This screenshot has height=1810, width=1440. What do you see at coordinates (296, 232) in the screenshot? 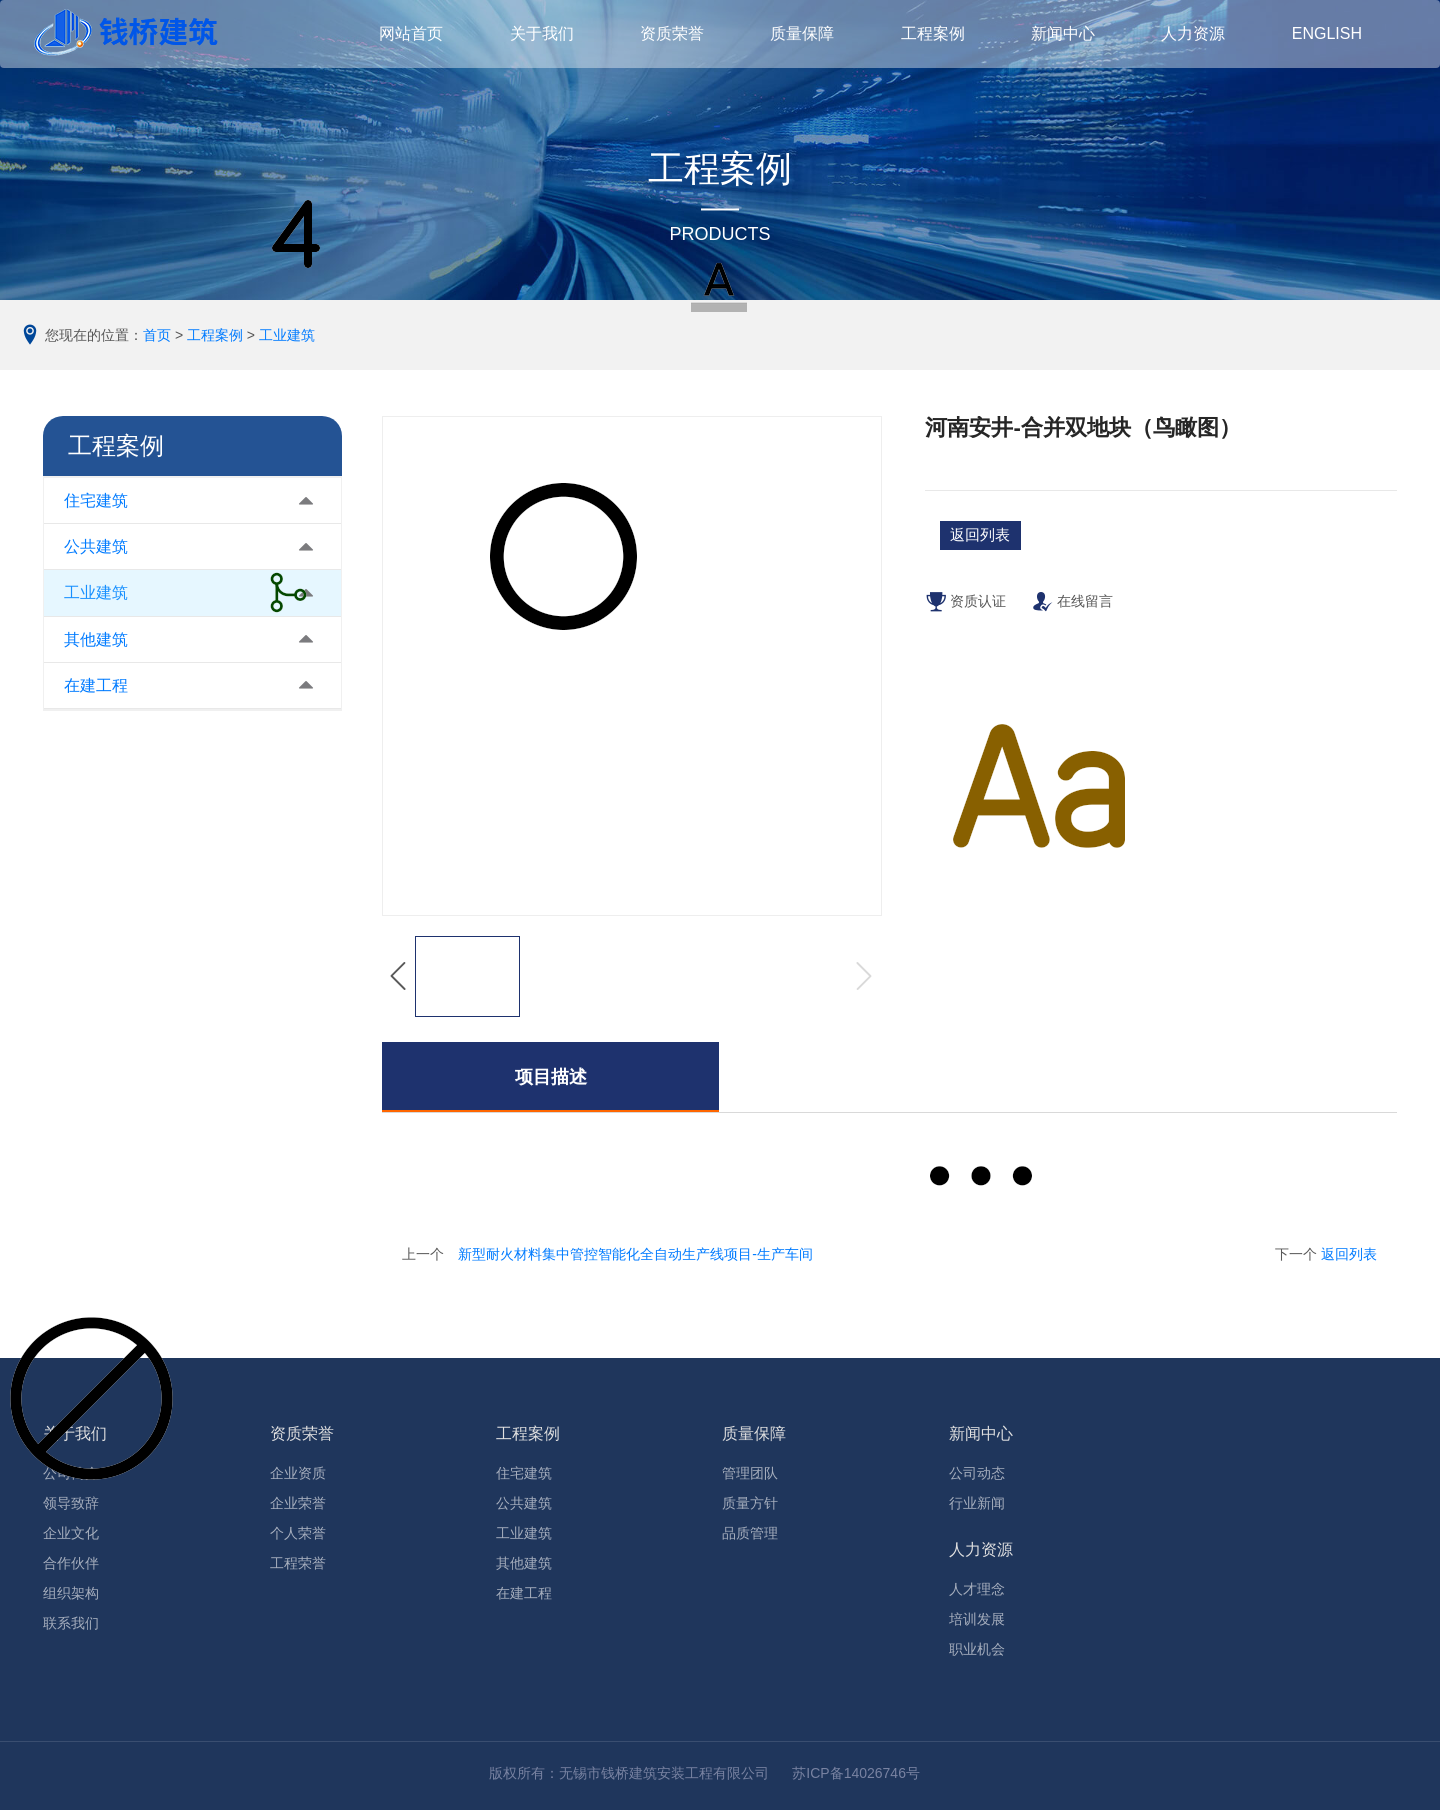
I see `indicates step 4 in a multi-step process` at bounding box center [296, 232].